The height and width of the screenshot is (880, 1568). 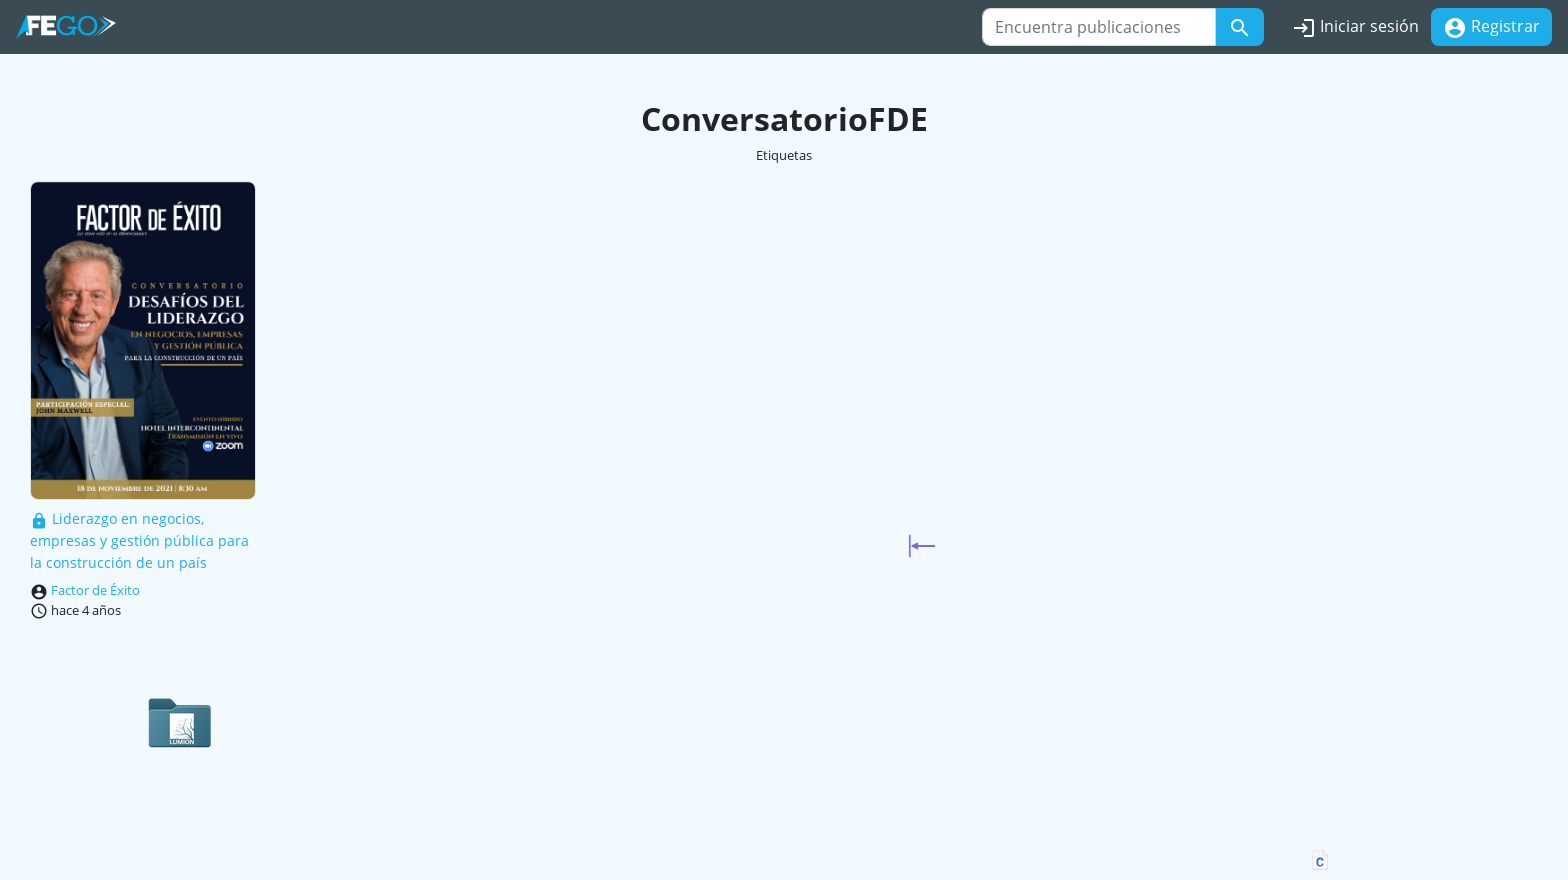 What do you see at coordinates (179, 724) in the screenshot?
I see `open lumion project files folder` at bounding box center [179, 724].